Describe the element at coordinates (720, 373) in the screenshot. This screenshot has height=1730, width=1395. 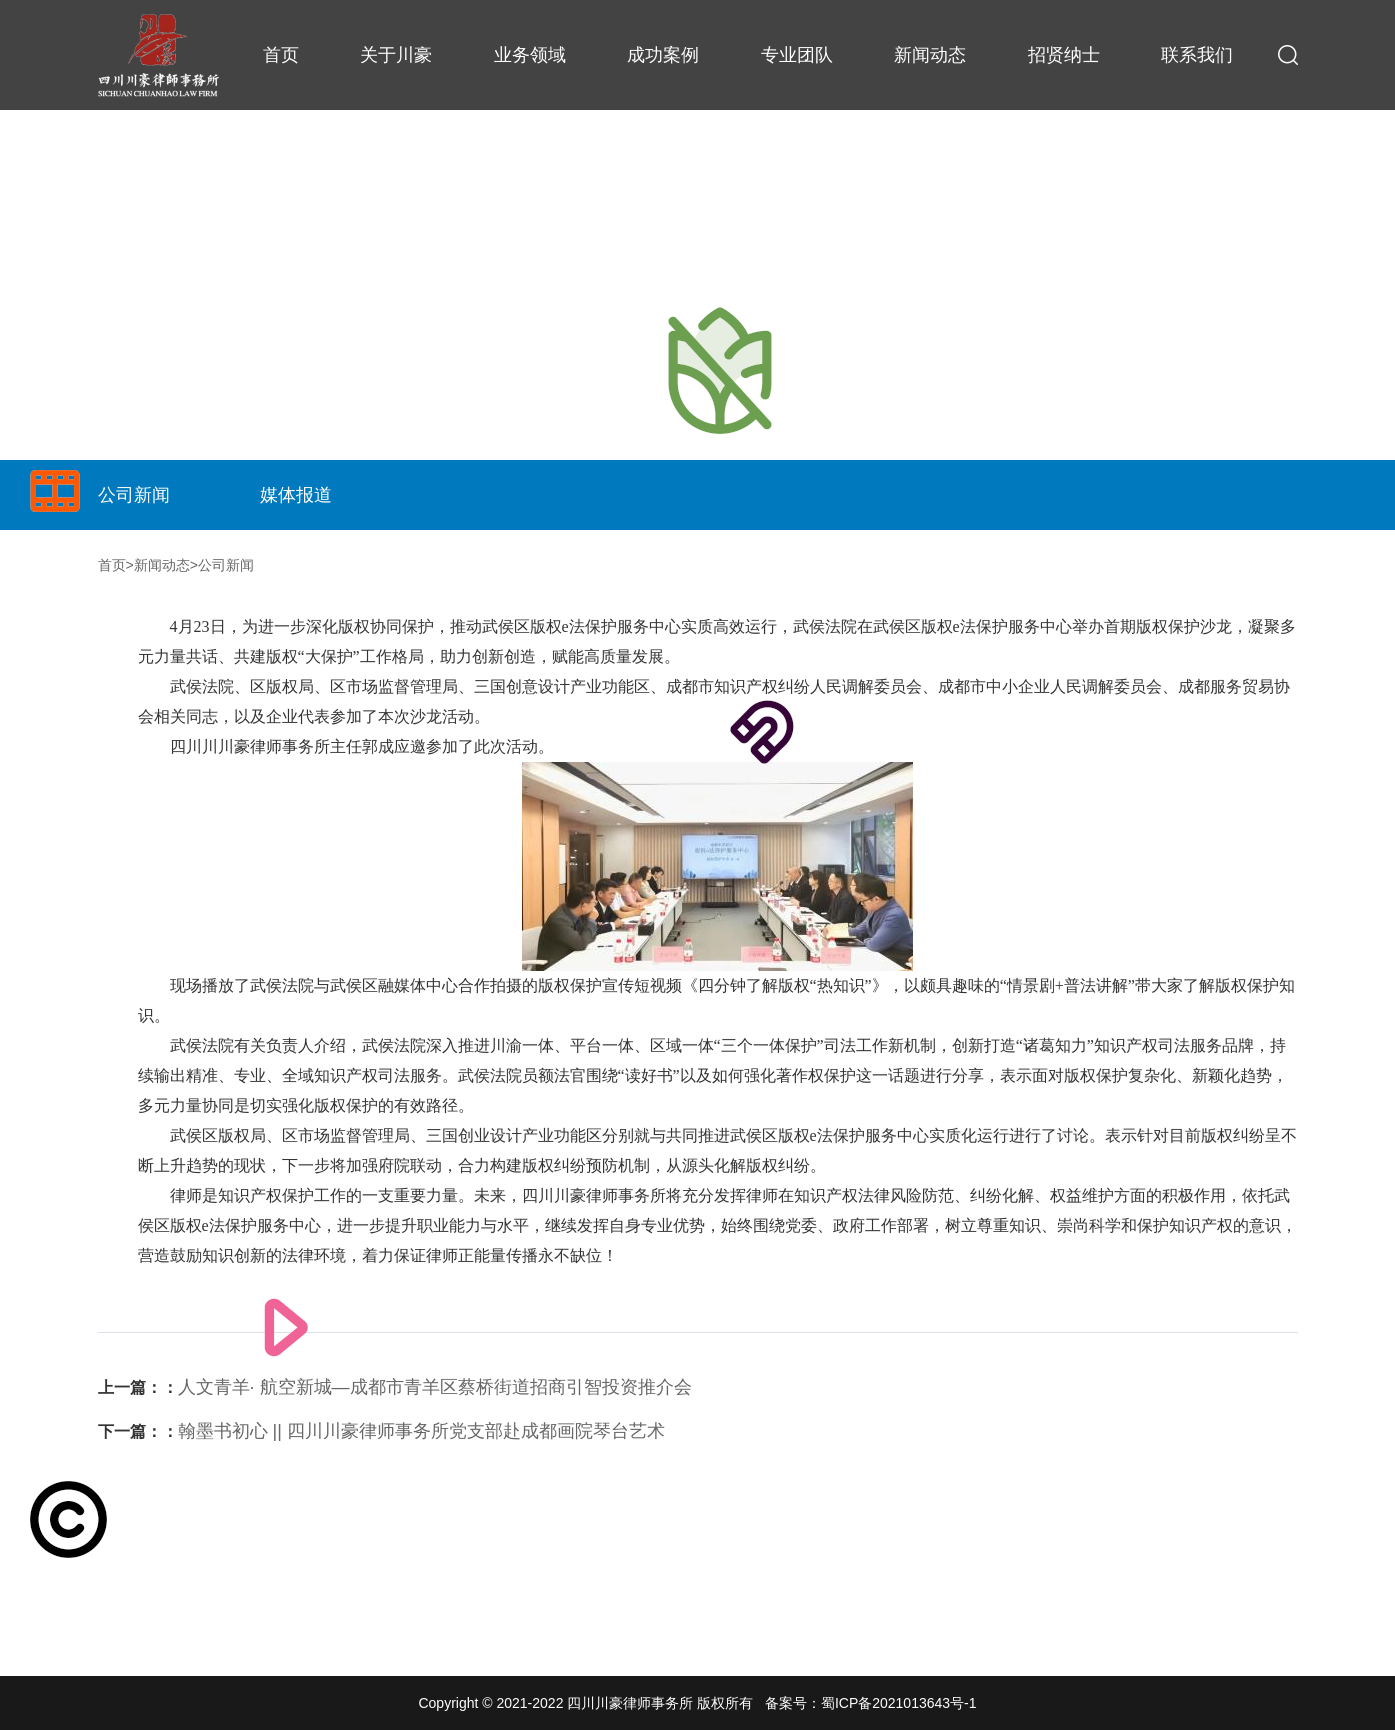
I see `indicates gluten-free or grain-free option` at that location.